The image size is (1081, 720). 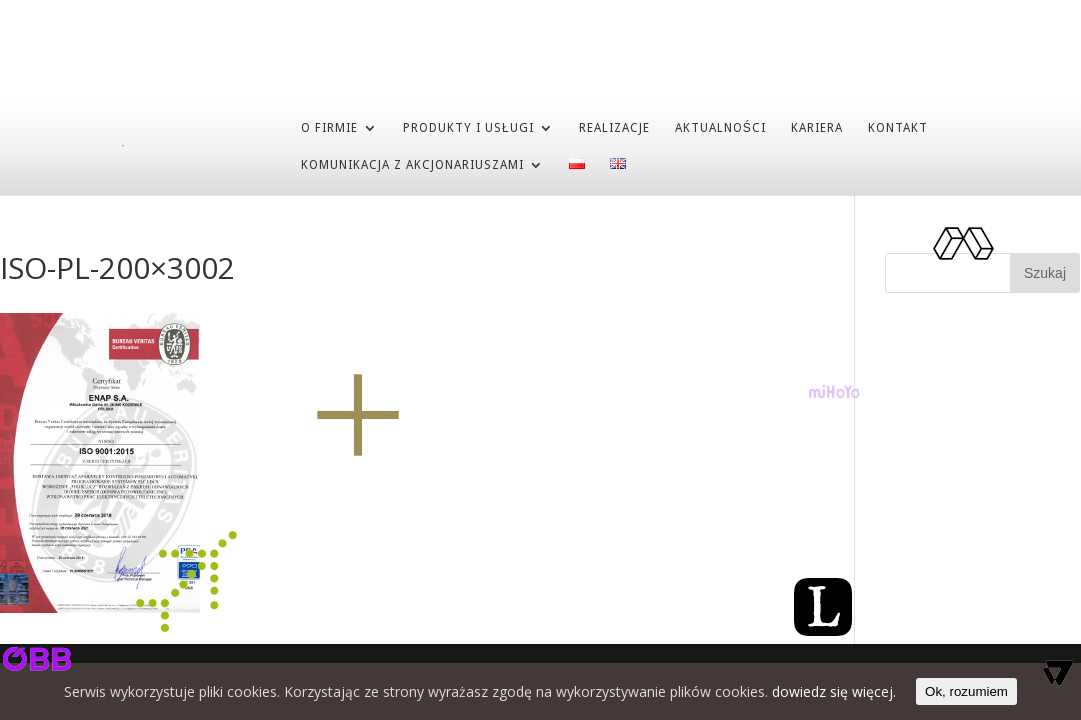 What do you see at coordinates (186, 581) in the screenshot?
I see `open the Indigo app` at bounding box center [186, 581].